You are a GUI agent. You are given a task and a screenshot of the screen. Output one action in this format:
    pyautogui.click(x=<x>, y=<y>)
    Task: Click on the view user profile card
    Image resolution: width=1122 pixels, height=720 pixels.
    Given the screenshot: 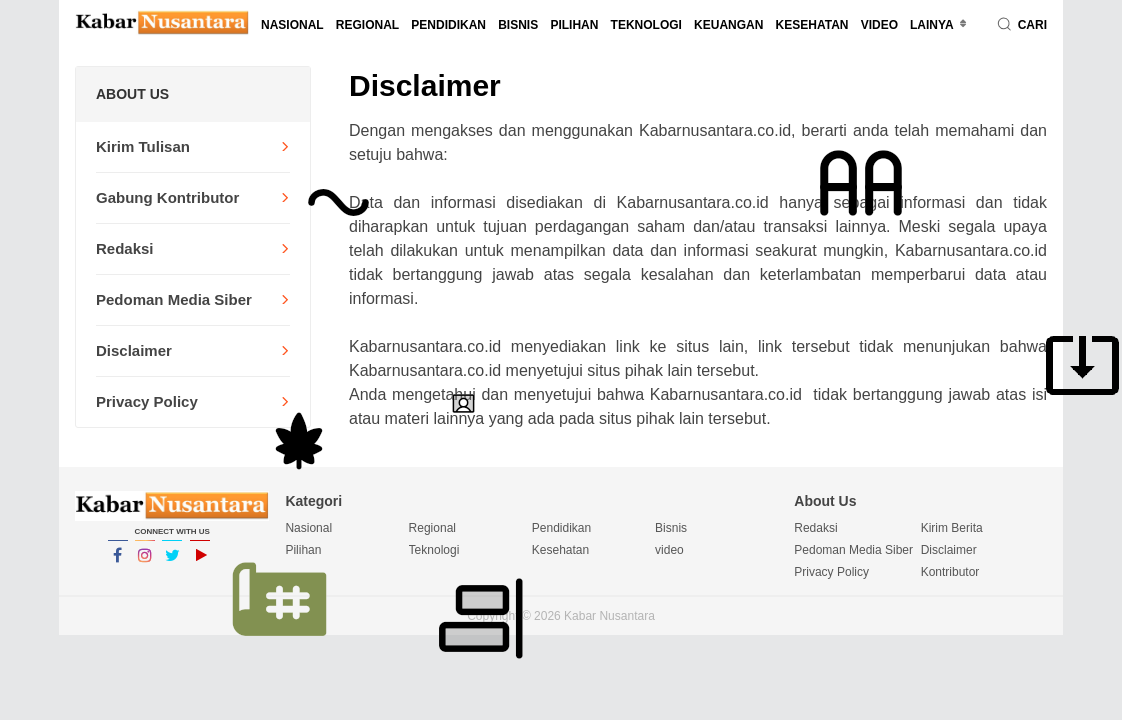 What is the action you would take?
    pyautogui.click(x=463, y=403)
    